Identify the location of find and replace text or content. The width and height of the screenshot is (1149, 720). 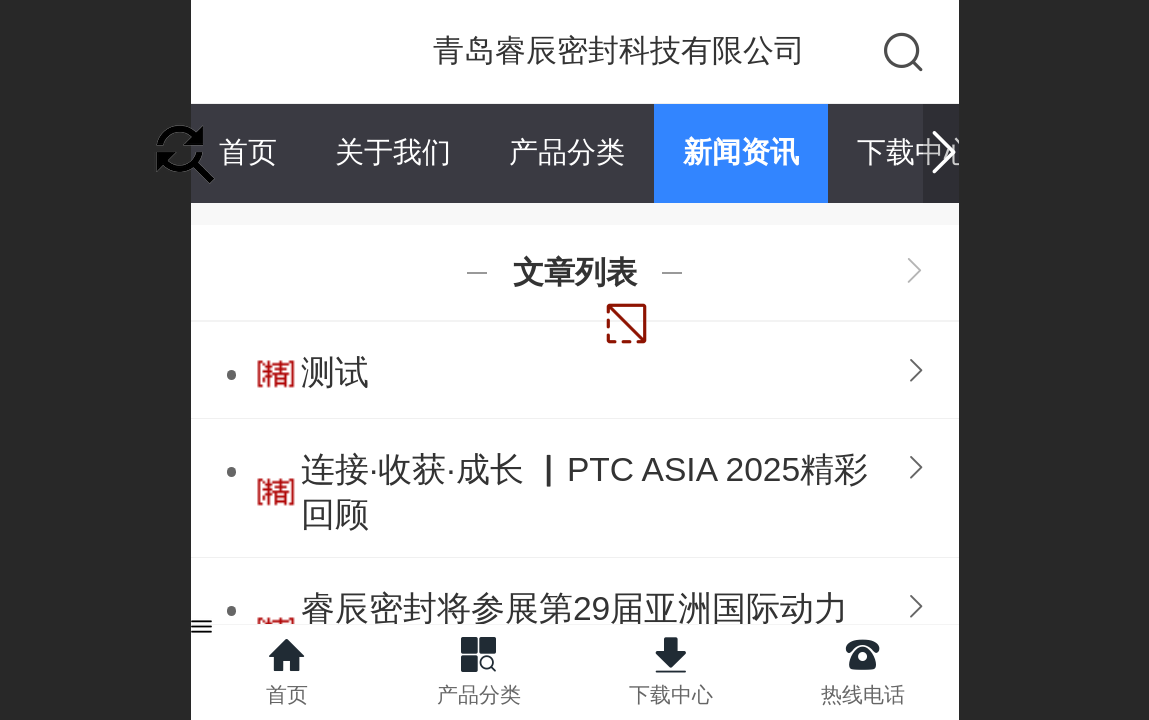
(183, 152).